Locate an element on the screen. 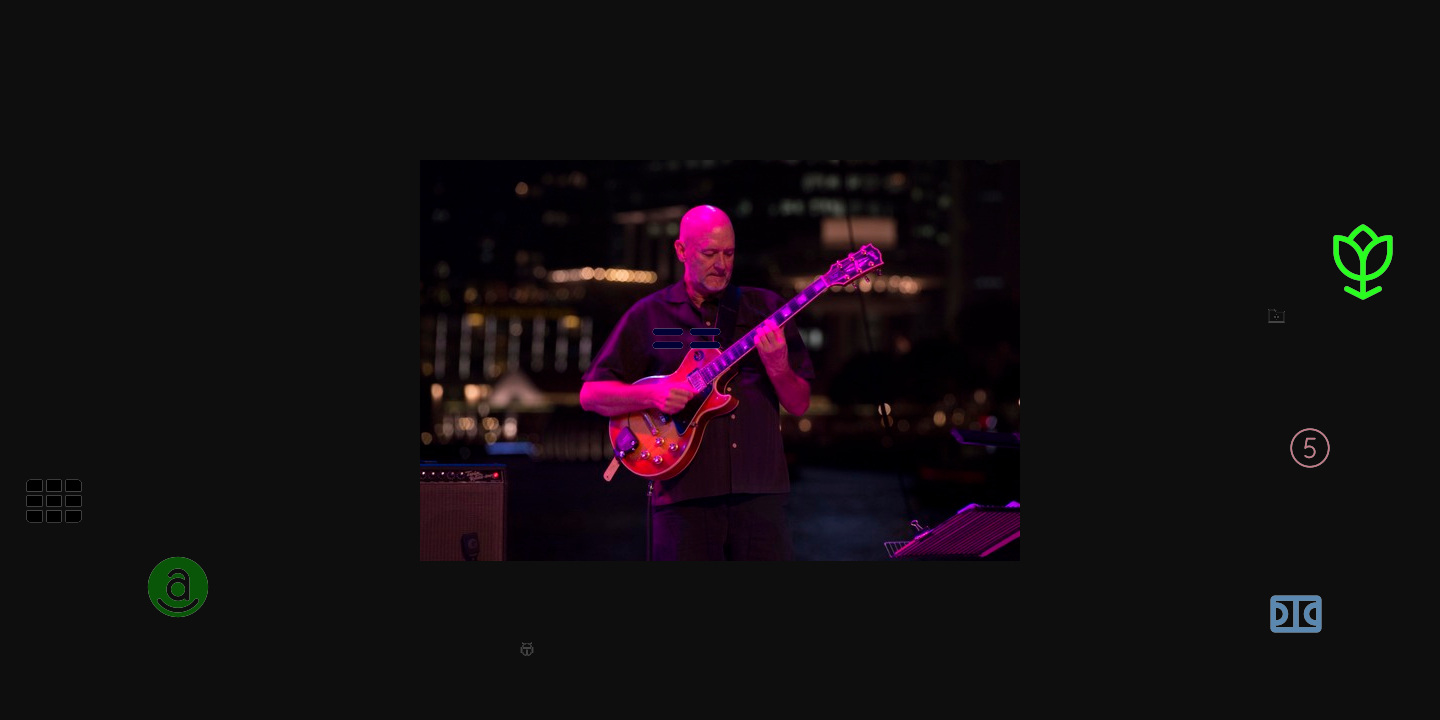 This screenshot has height=720, width=1440. open app drawer or menu is located at coordinates (54, 501).